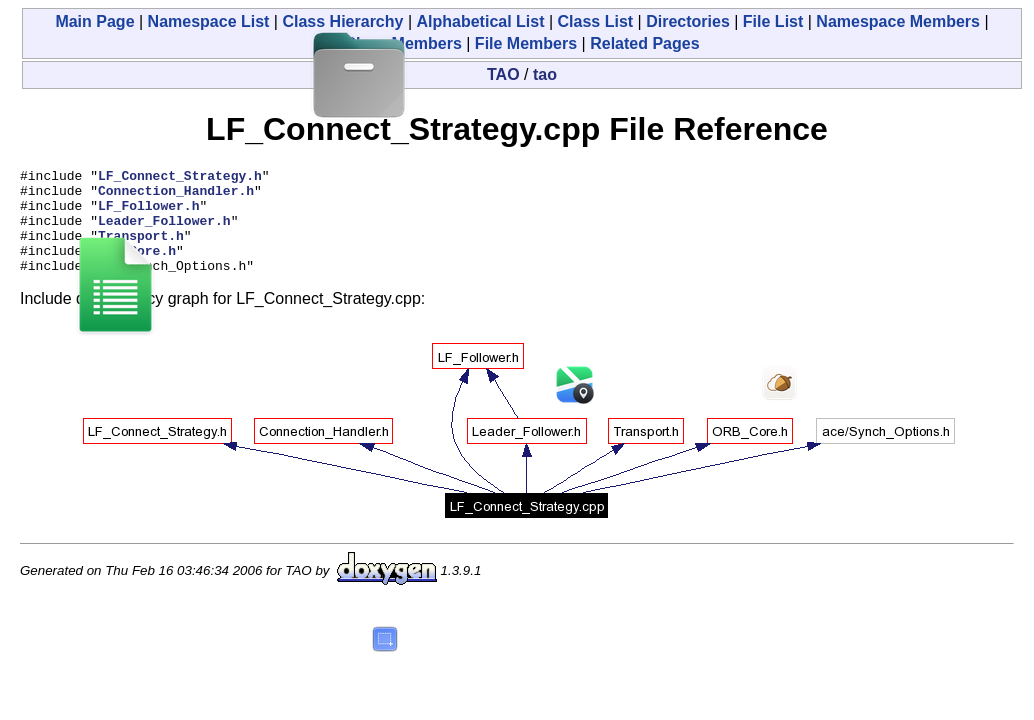 The image size is (1034, 720). Describe the element at coordinates (359, 75) in the screenshot. I see `open the file manager` at that location.